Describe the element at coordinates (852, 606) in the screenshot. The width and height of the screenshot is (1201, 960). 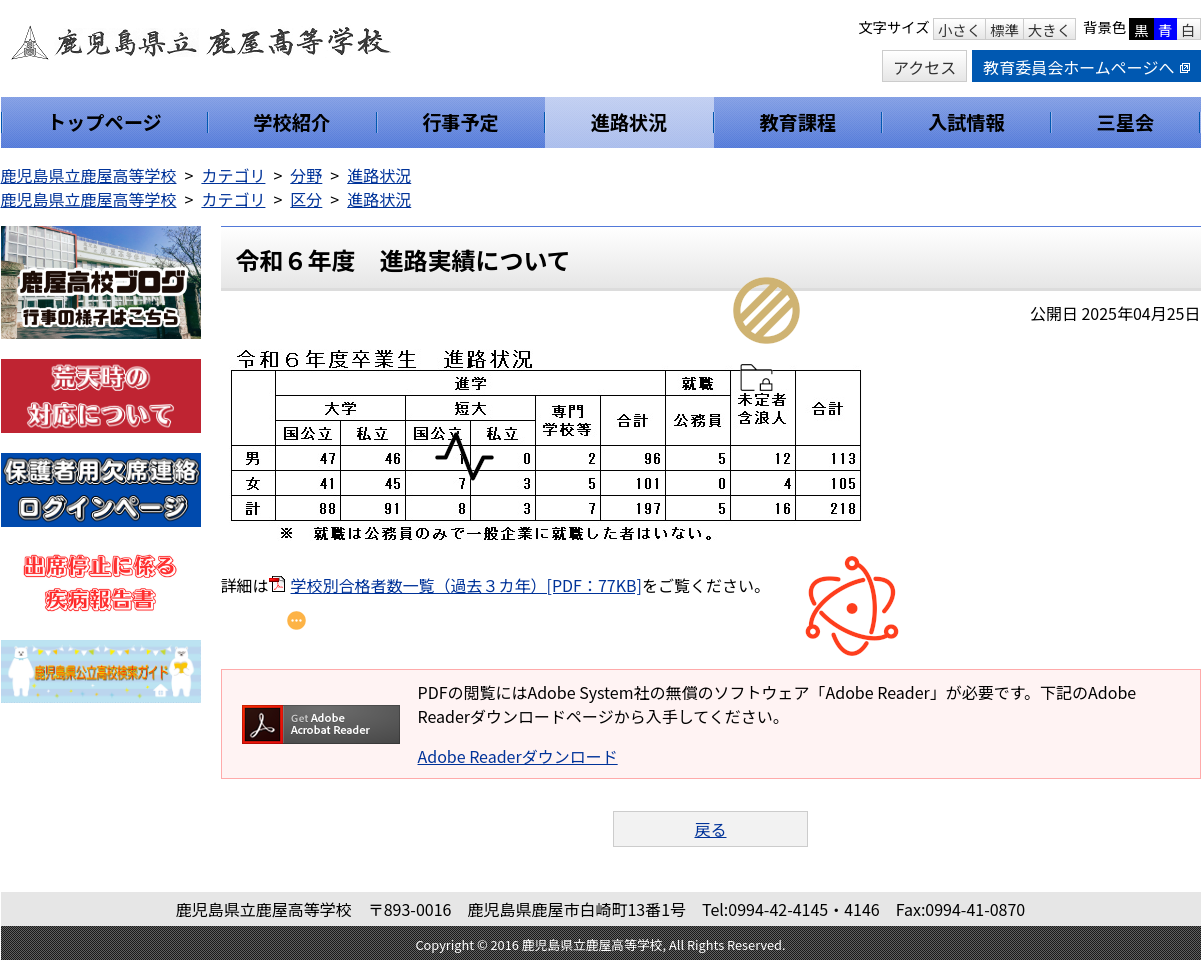
I see `electron framework logo` at that location.